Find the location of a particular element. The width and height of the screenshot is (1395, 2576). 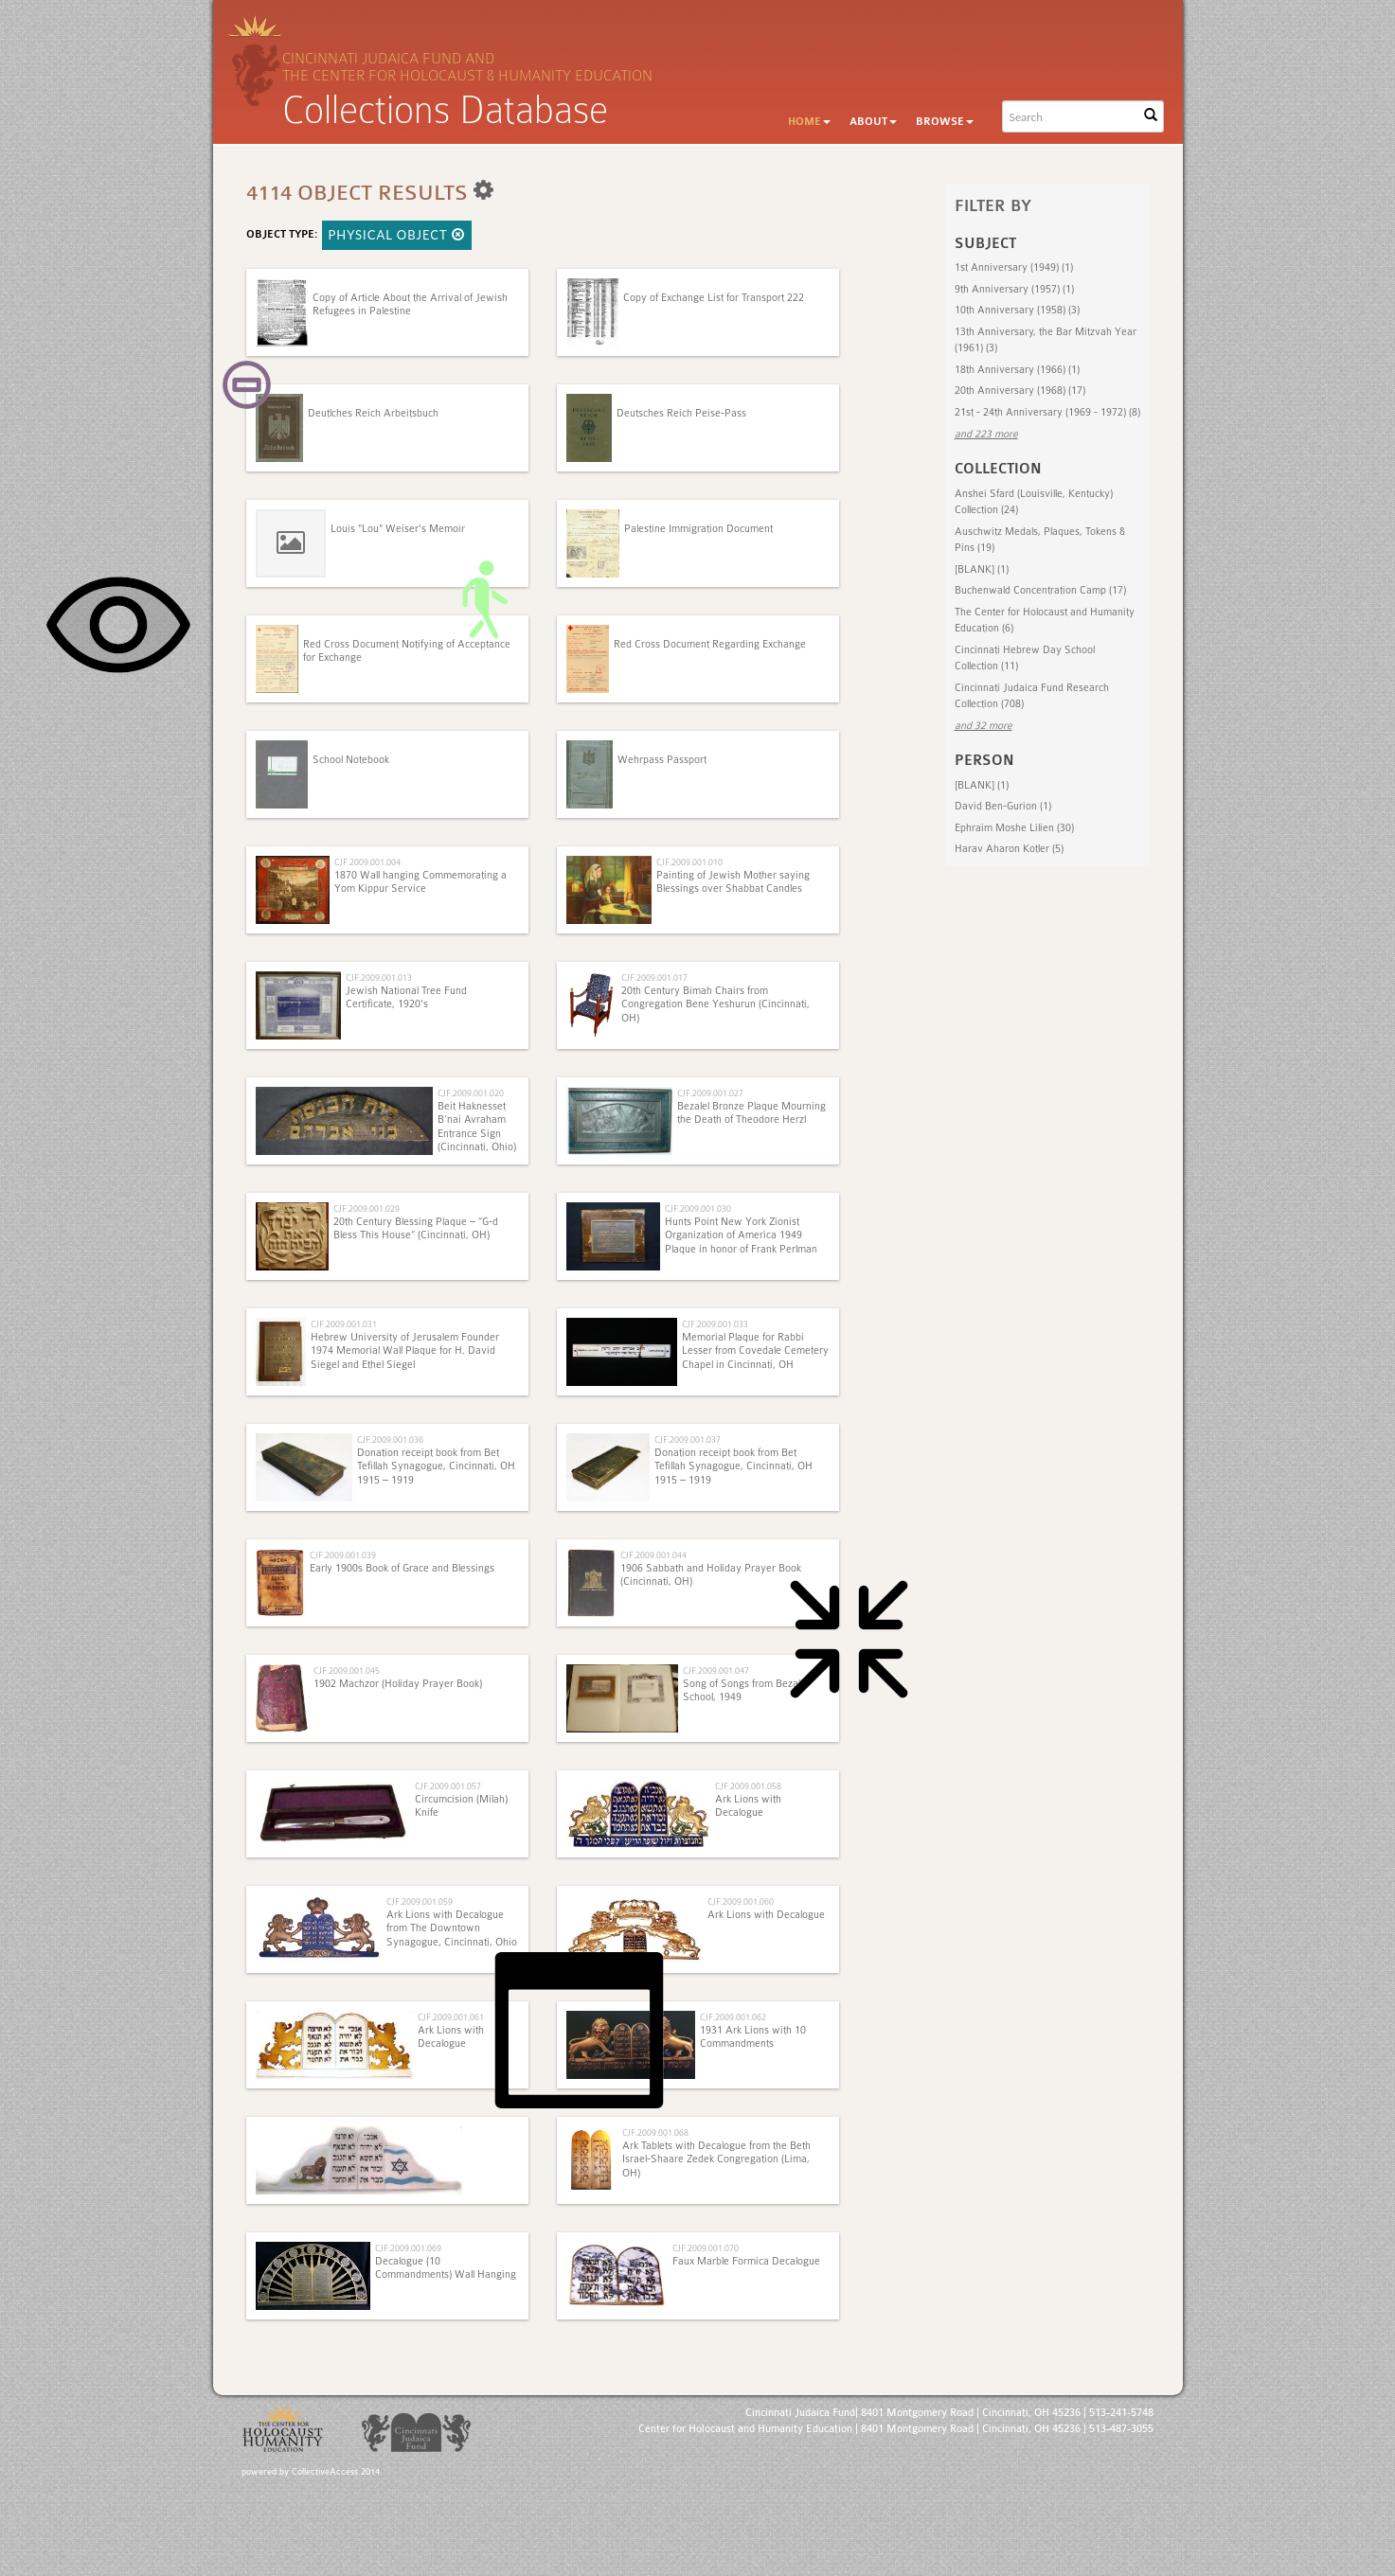

exit fullscreen mode is located at coordinates (849, 1639).